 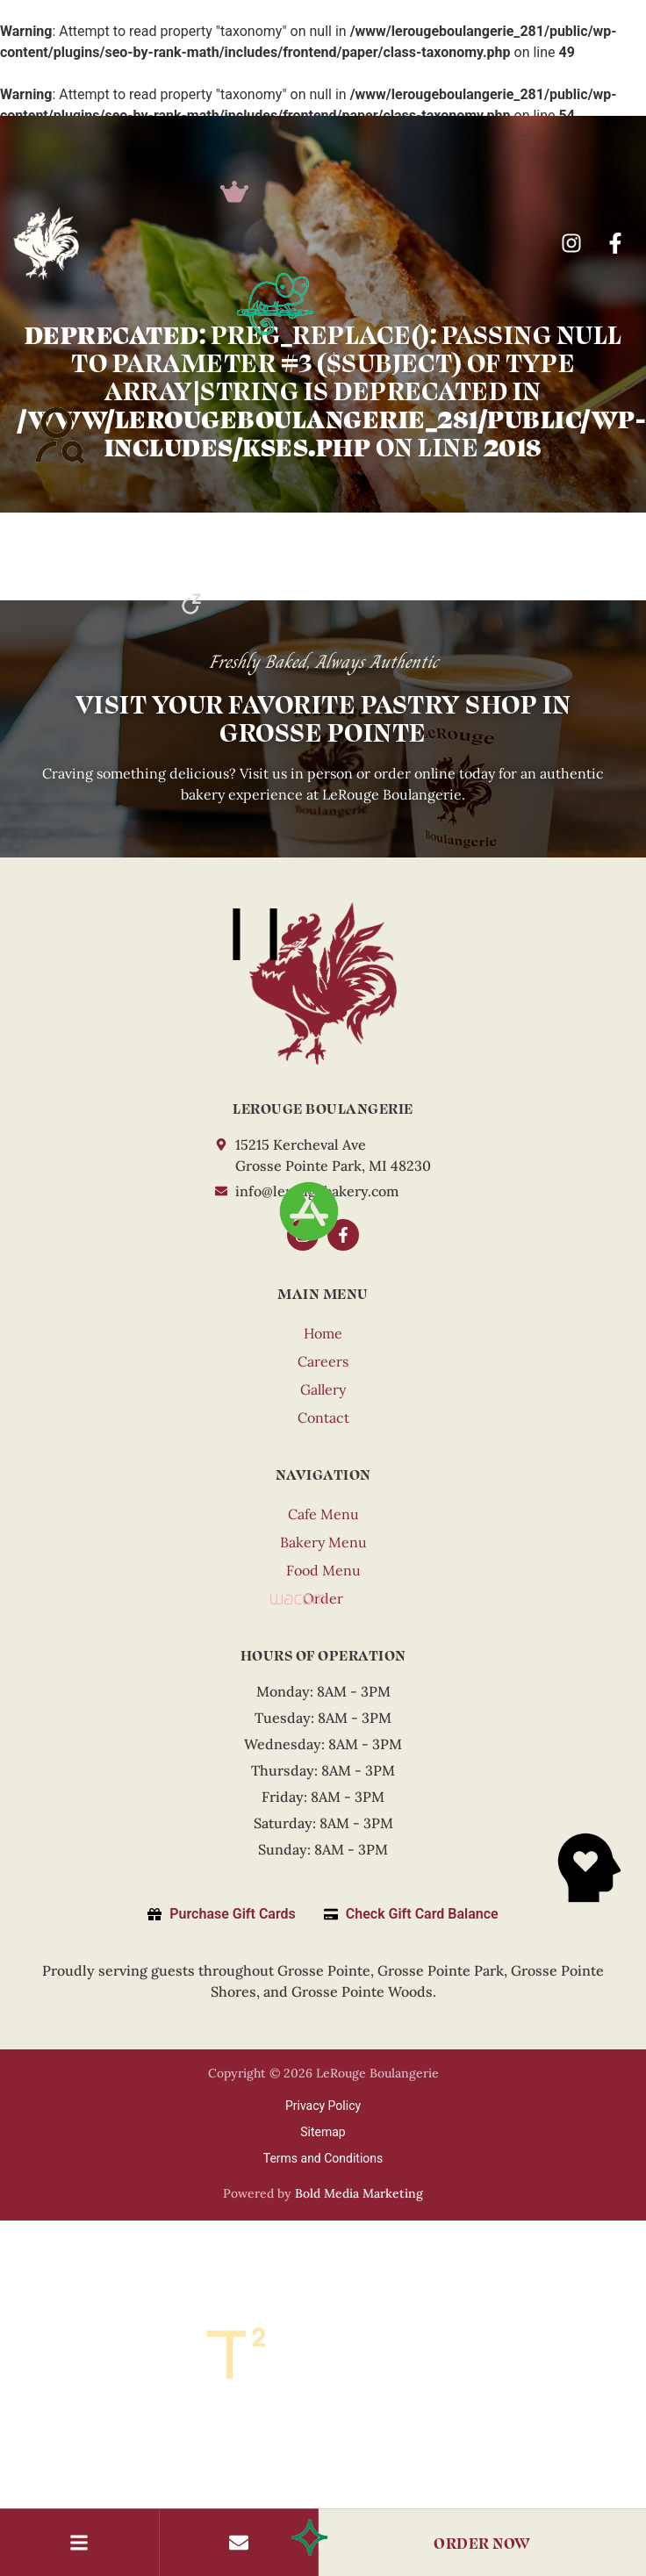 What do you see at coordinates (236, 2353) in the screenshot?
I see `format text as superscript` at bounding box center [236, 2353].